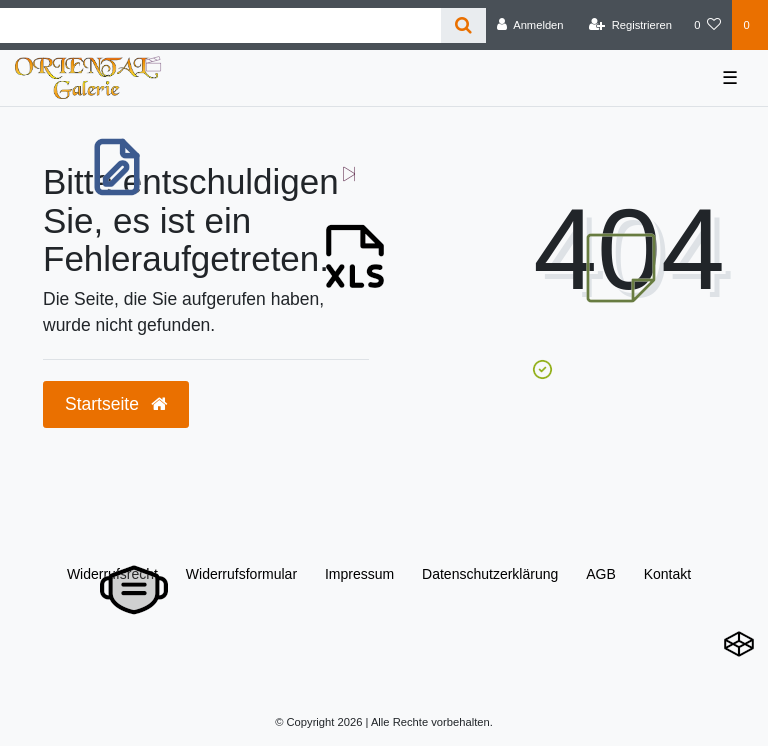 This screenshot has height=746, width=768. I want to click on open or view an Excel spreadsheet file, so click(355, 259).